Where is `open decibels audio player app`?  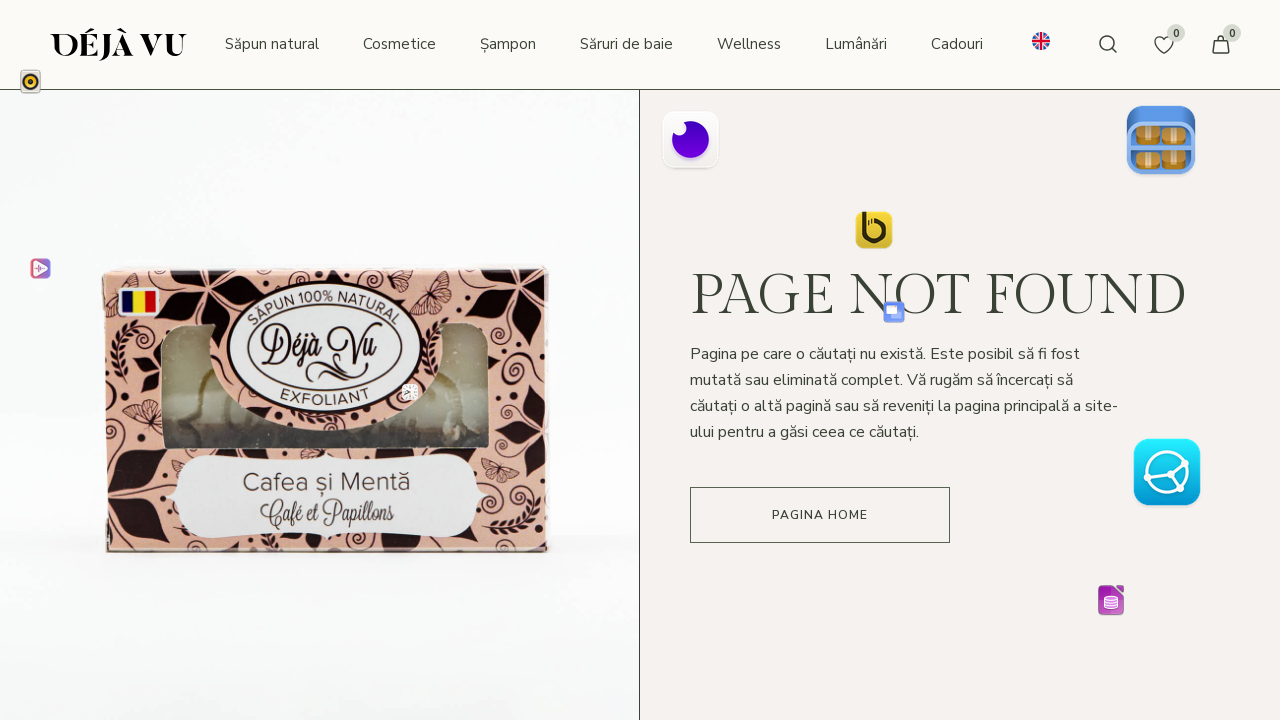
open decibels audio player app is located at coordinates (40, 268).